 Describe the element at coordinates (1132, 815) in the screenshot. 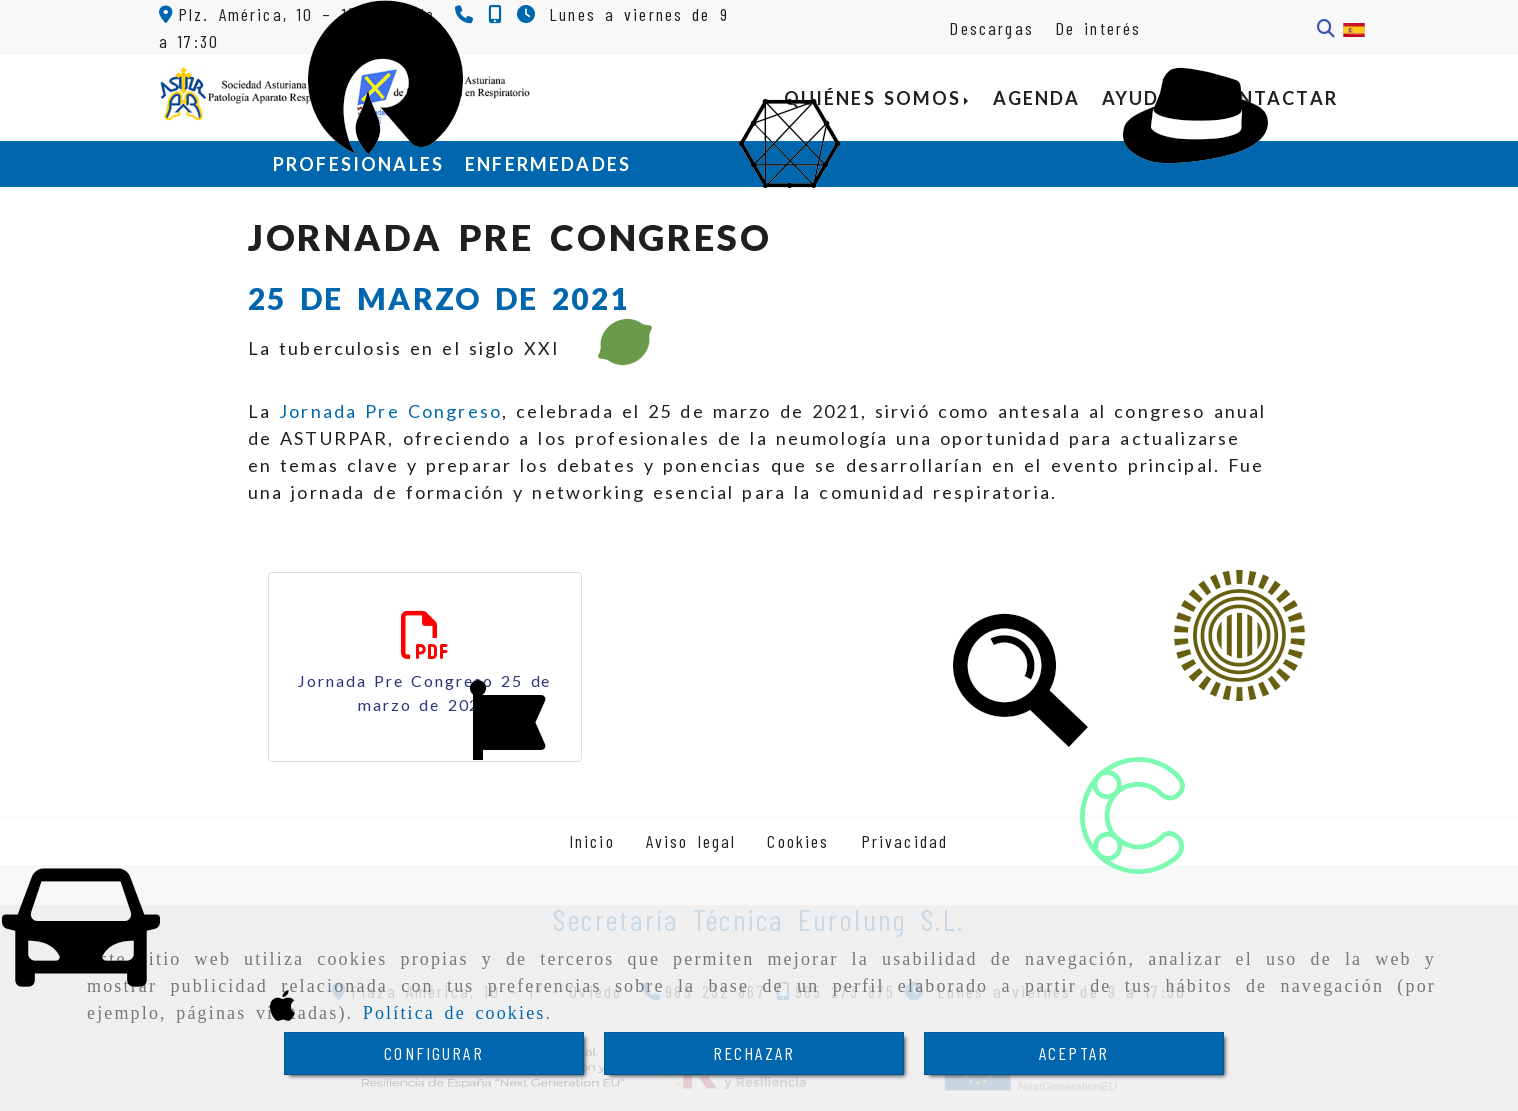

I see `link to Contentful CMS platform` at that location.